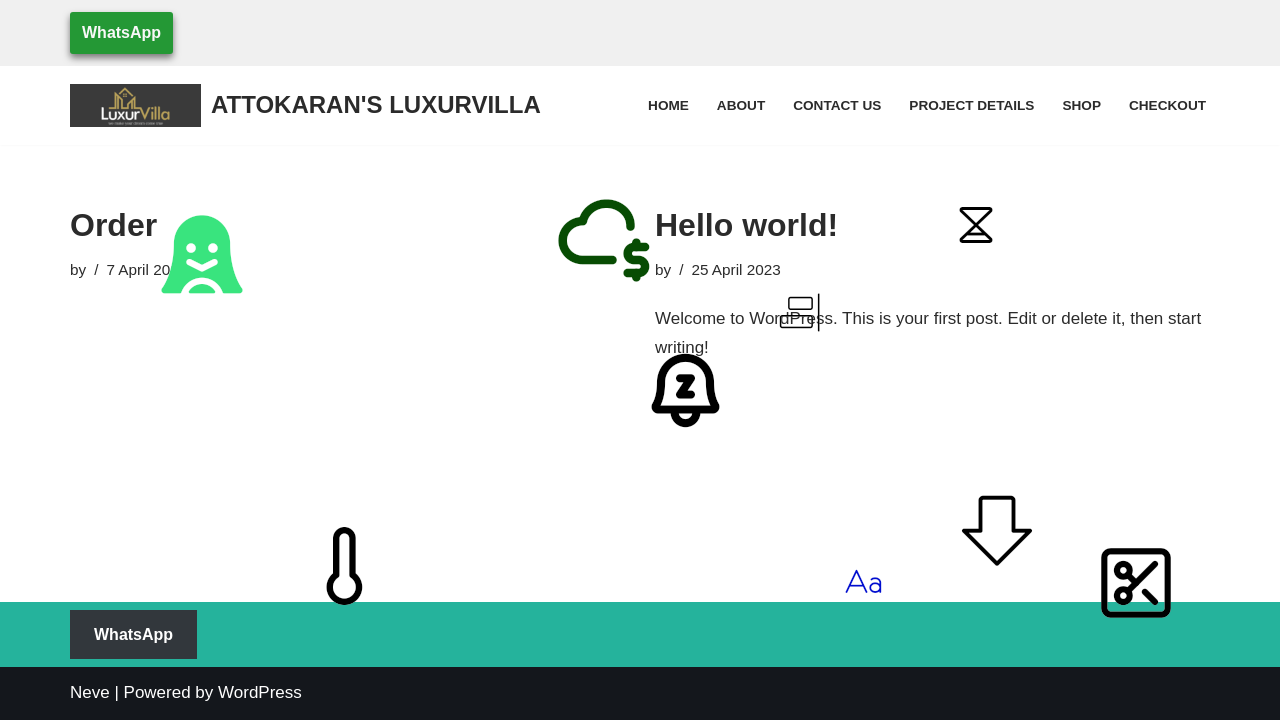 Image resolution: width=1280 pixels, height=720 pixels. What do you see at coordinates (202, 259) in the screenshot?
I see `indicates Linux operating system compatibility` at bounding box center [202, 259].